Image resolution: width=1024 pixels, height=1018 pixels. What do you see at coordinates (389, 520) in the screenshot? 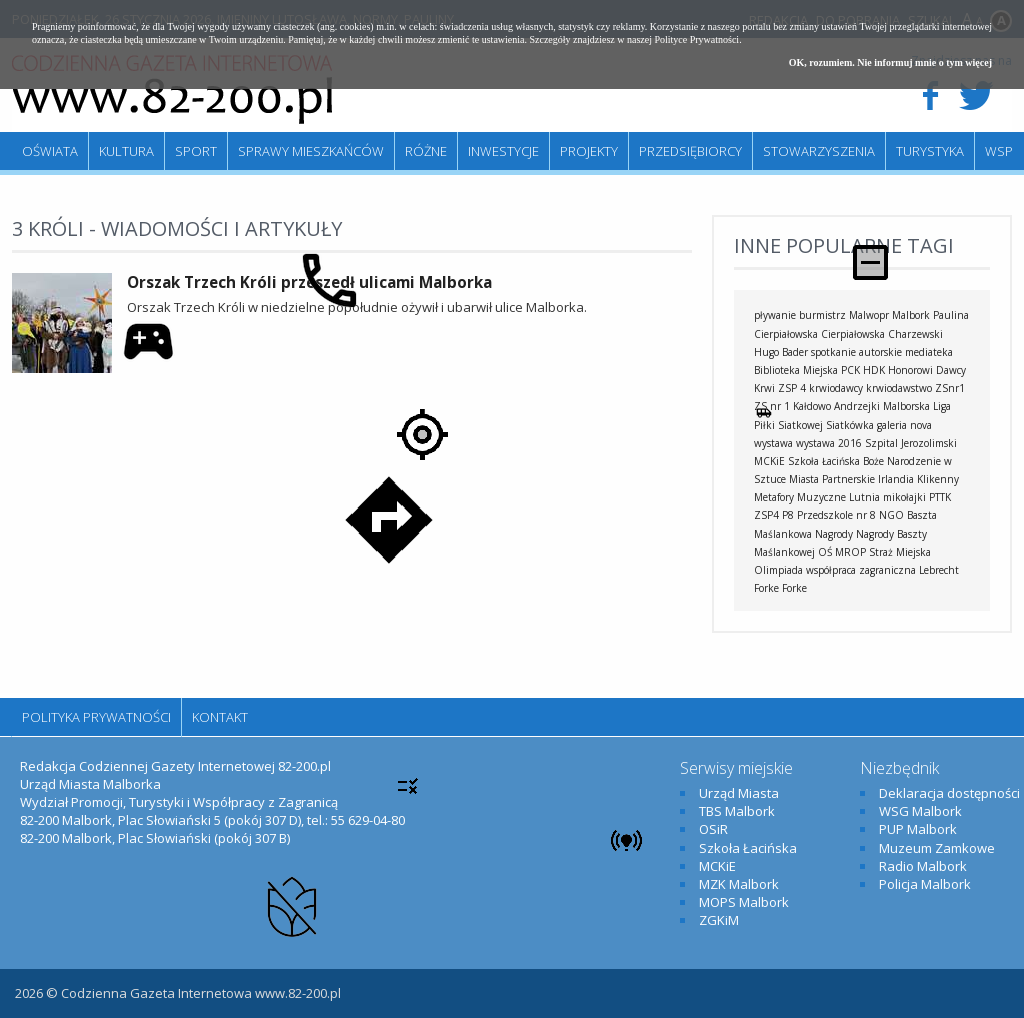
I see `get directions to a destination` at bounding box center [389, 520].